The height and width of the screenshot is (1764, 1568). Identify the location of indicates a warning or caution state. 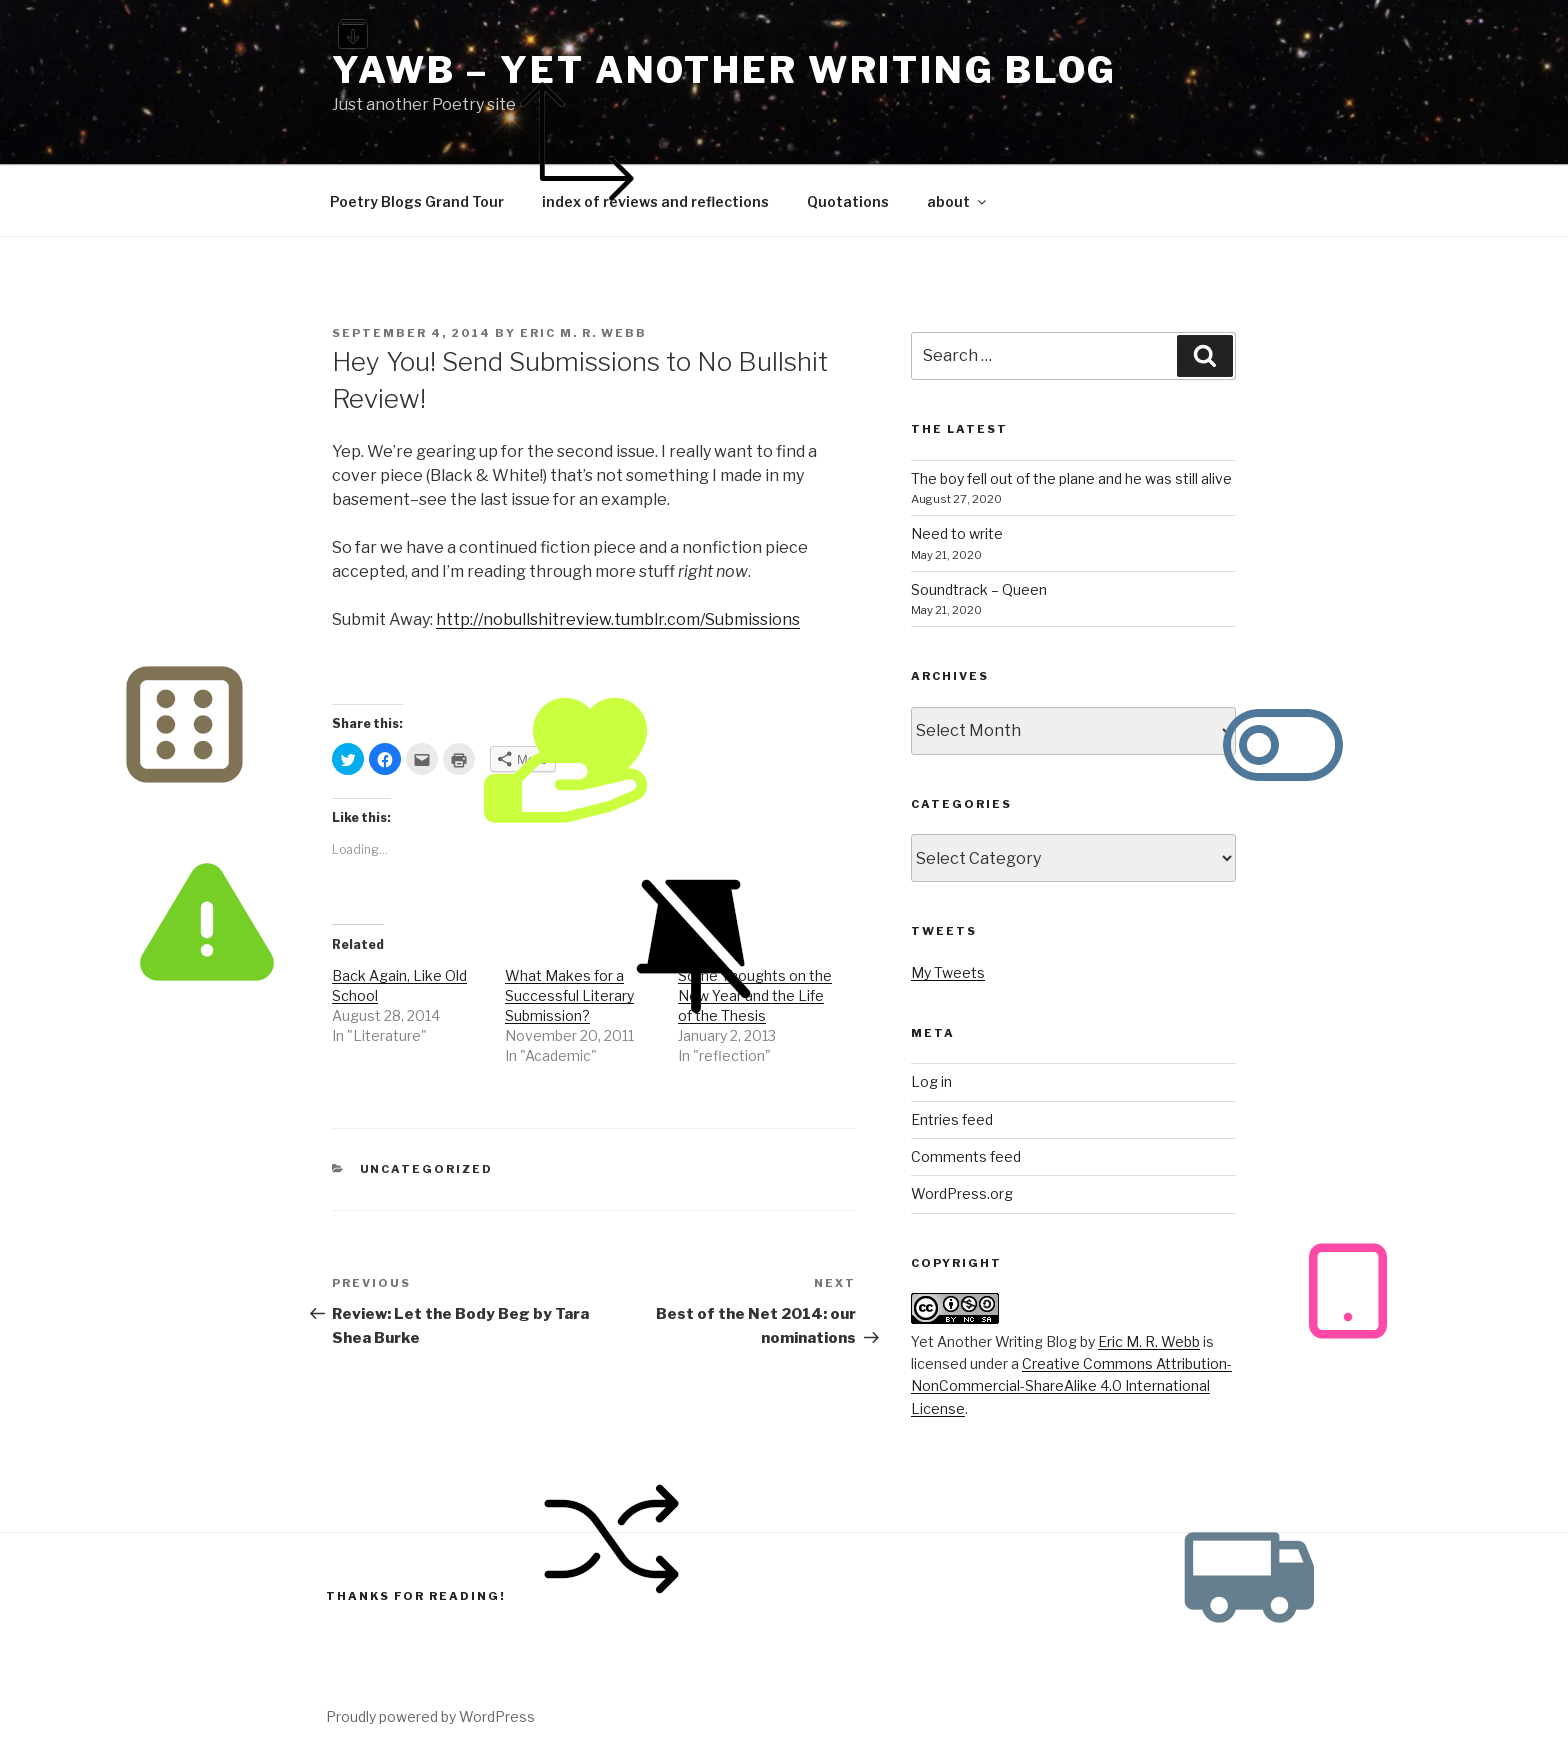
(207, 926).